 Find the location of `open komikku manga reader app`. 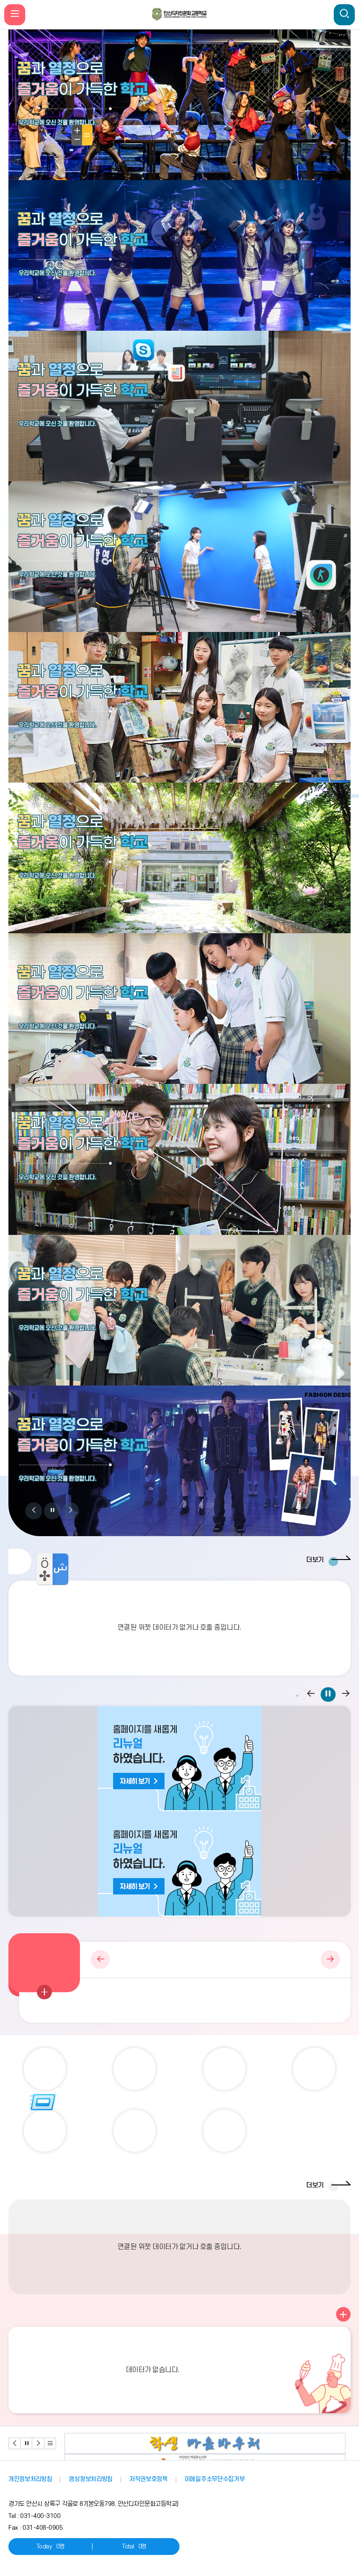

open komikku manga reader app is located at coordinates (176, 373).